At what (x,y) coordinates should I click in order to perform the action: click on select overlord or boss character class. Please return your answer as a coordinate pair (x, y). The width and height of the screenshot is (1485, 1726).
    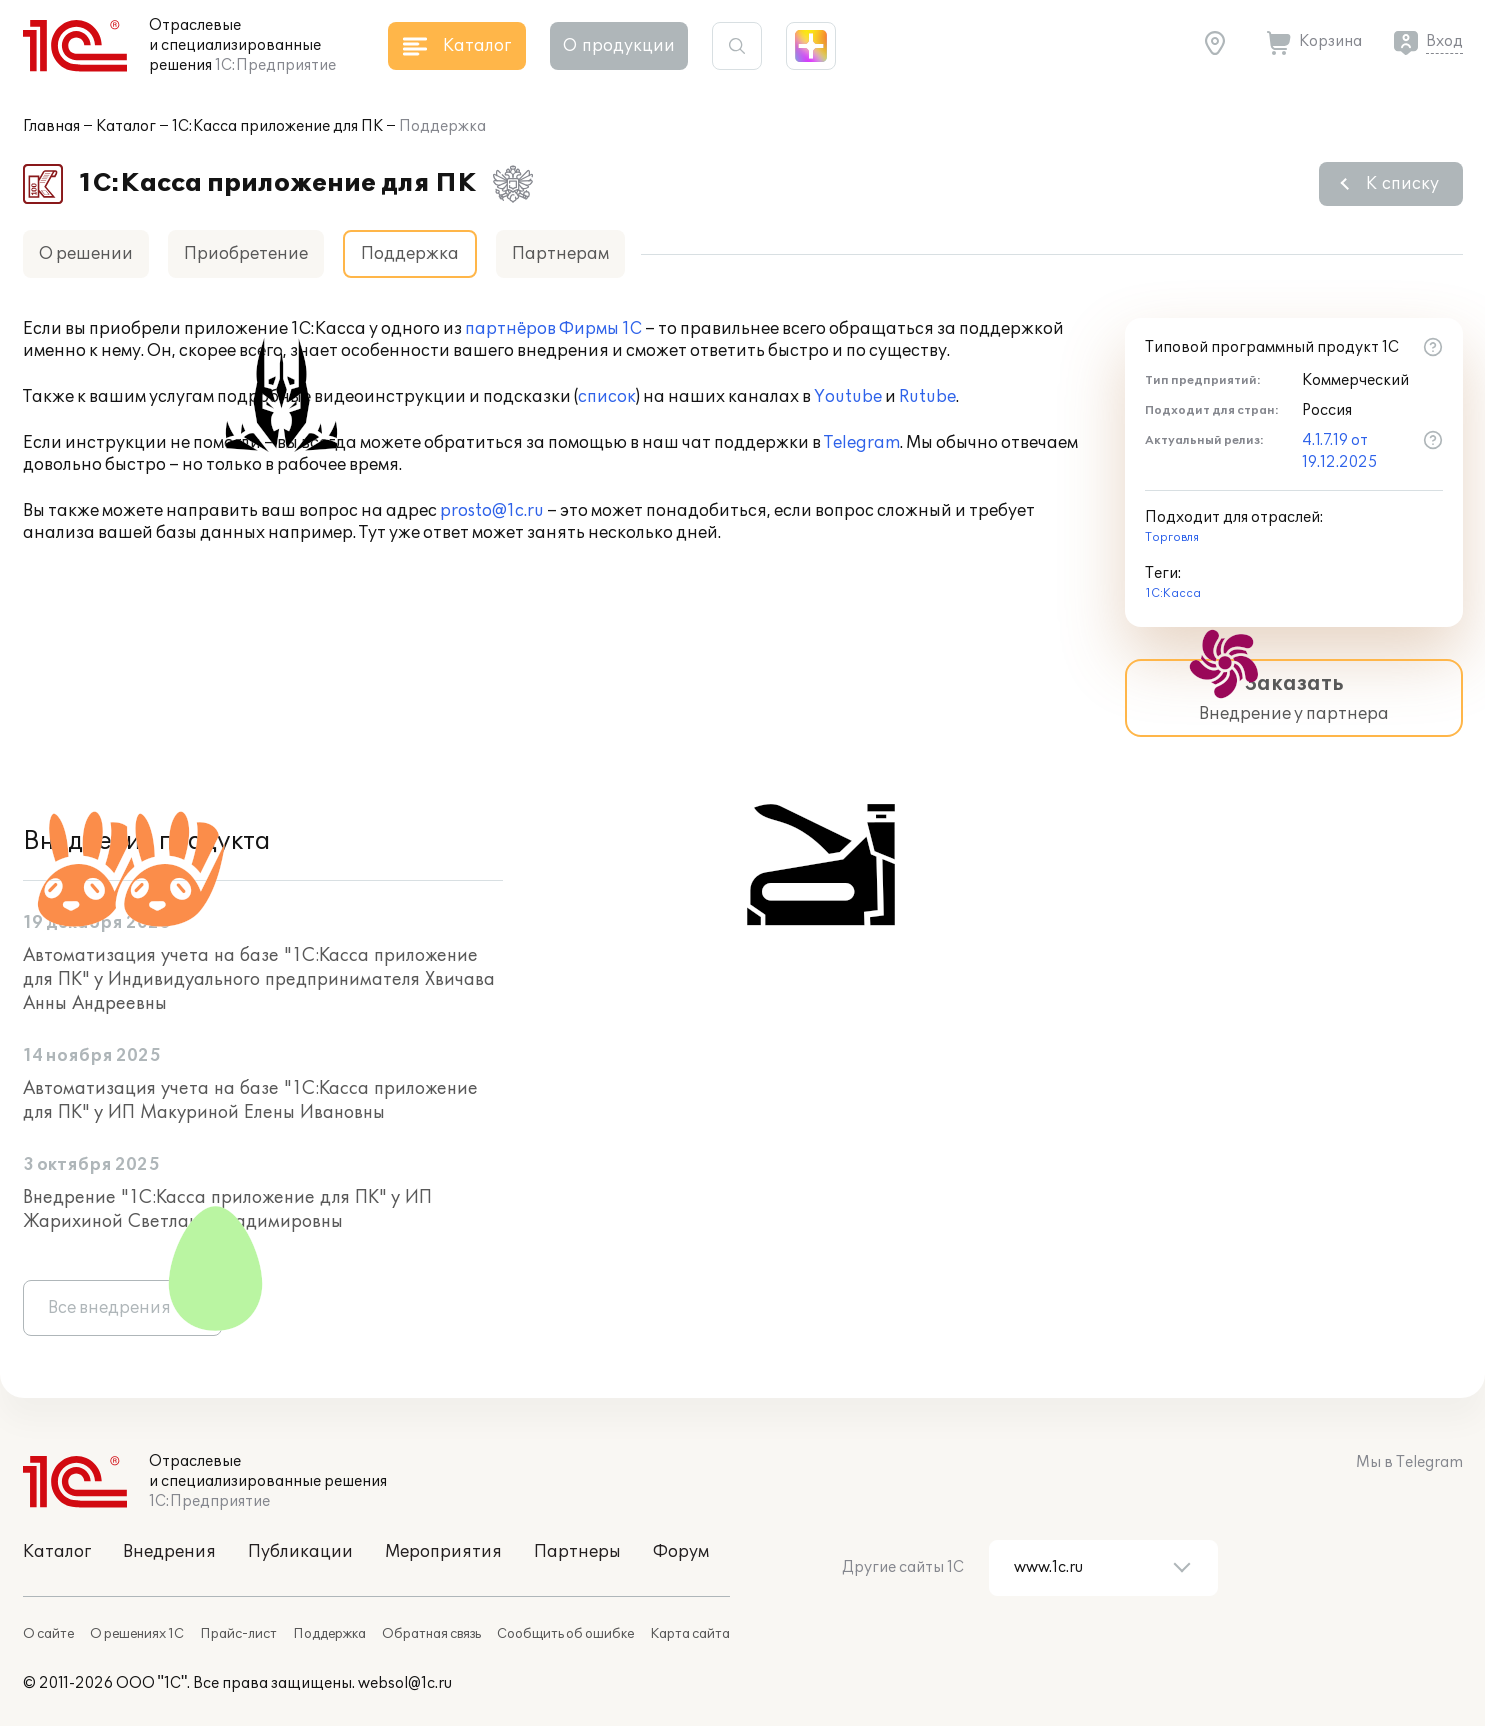
    Looking at the image, I should click on (281, 393).